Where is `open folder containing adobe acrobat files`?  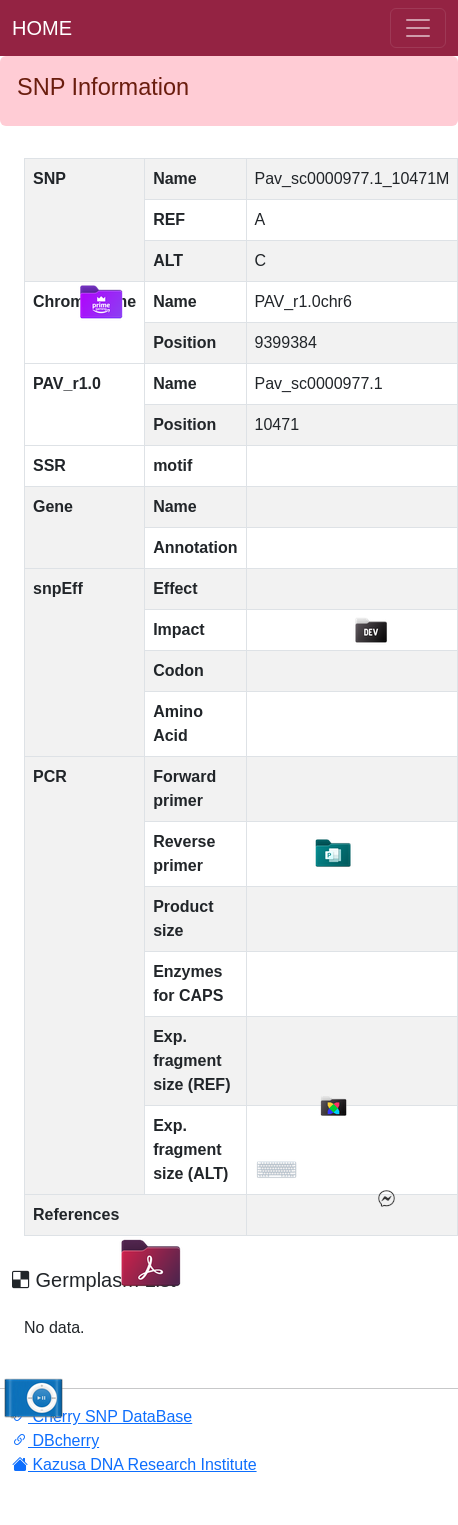
open folder containing adobe acrobat files is located at coordinates (150, 1264).